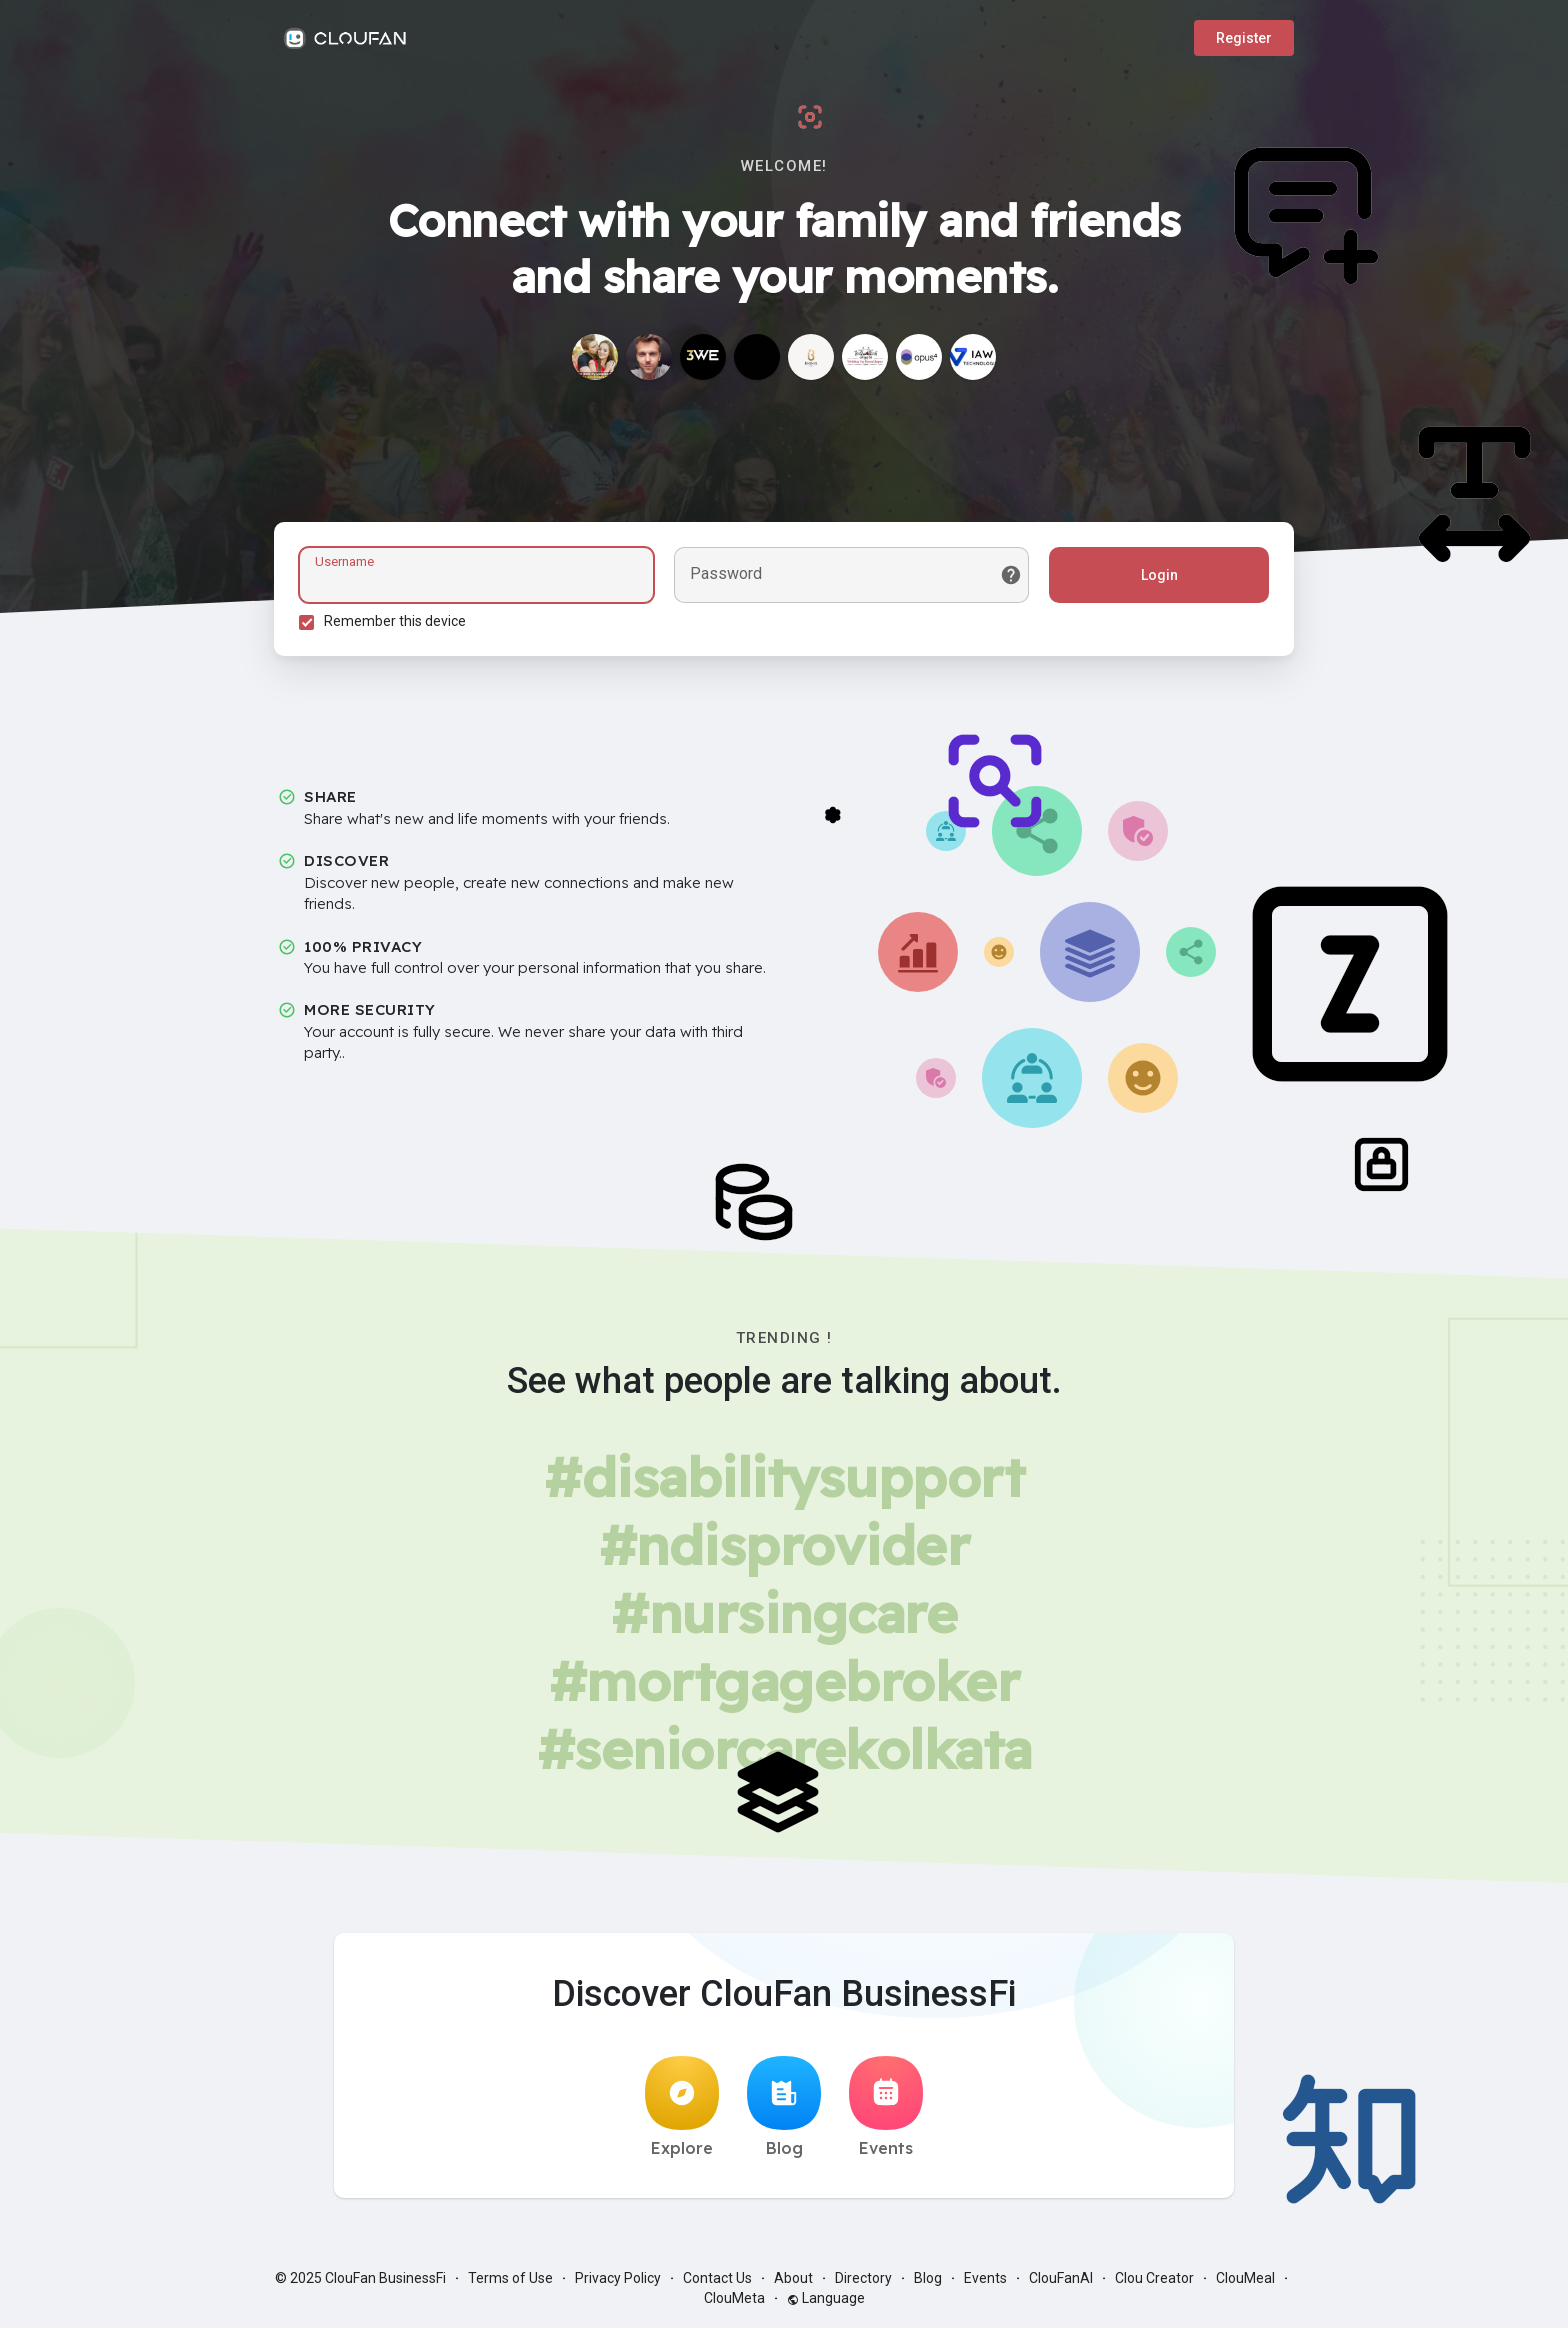 Image resolution: width=1568 pixels, height=2328 pixels. I want to click on alphabetical sorting option (Z), so click(1350, 984).